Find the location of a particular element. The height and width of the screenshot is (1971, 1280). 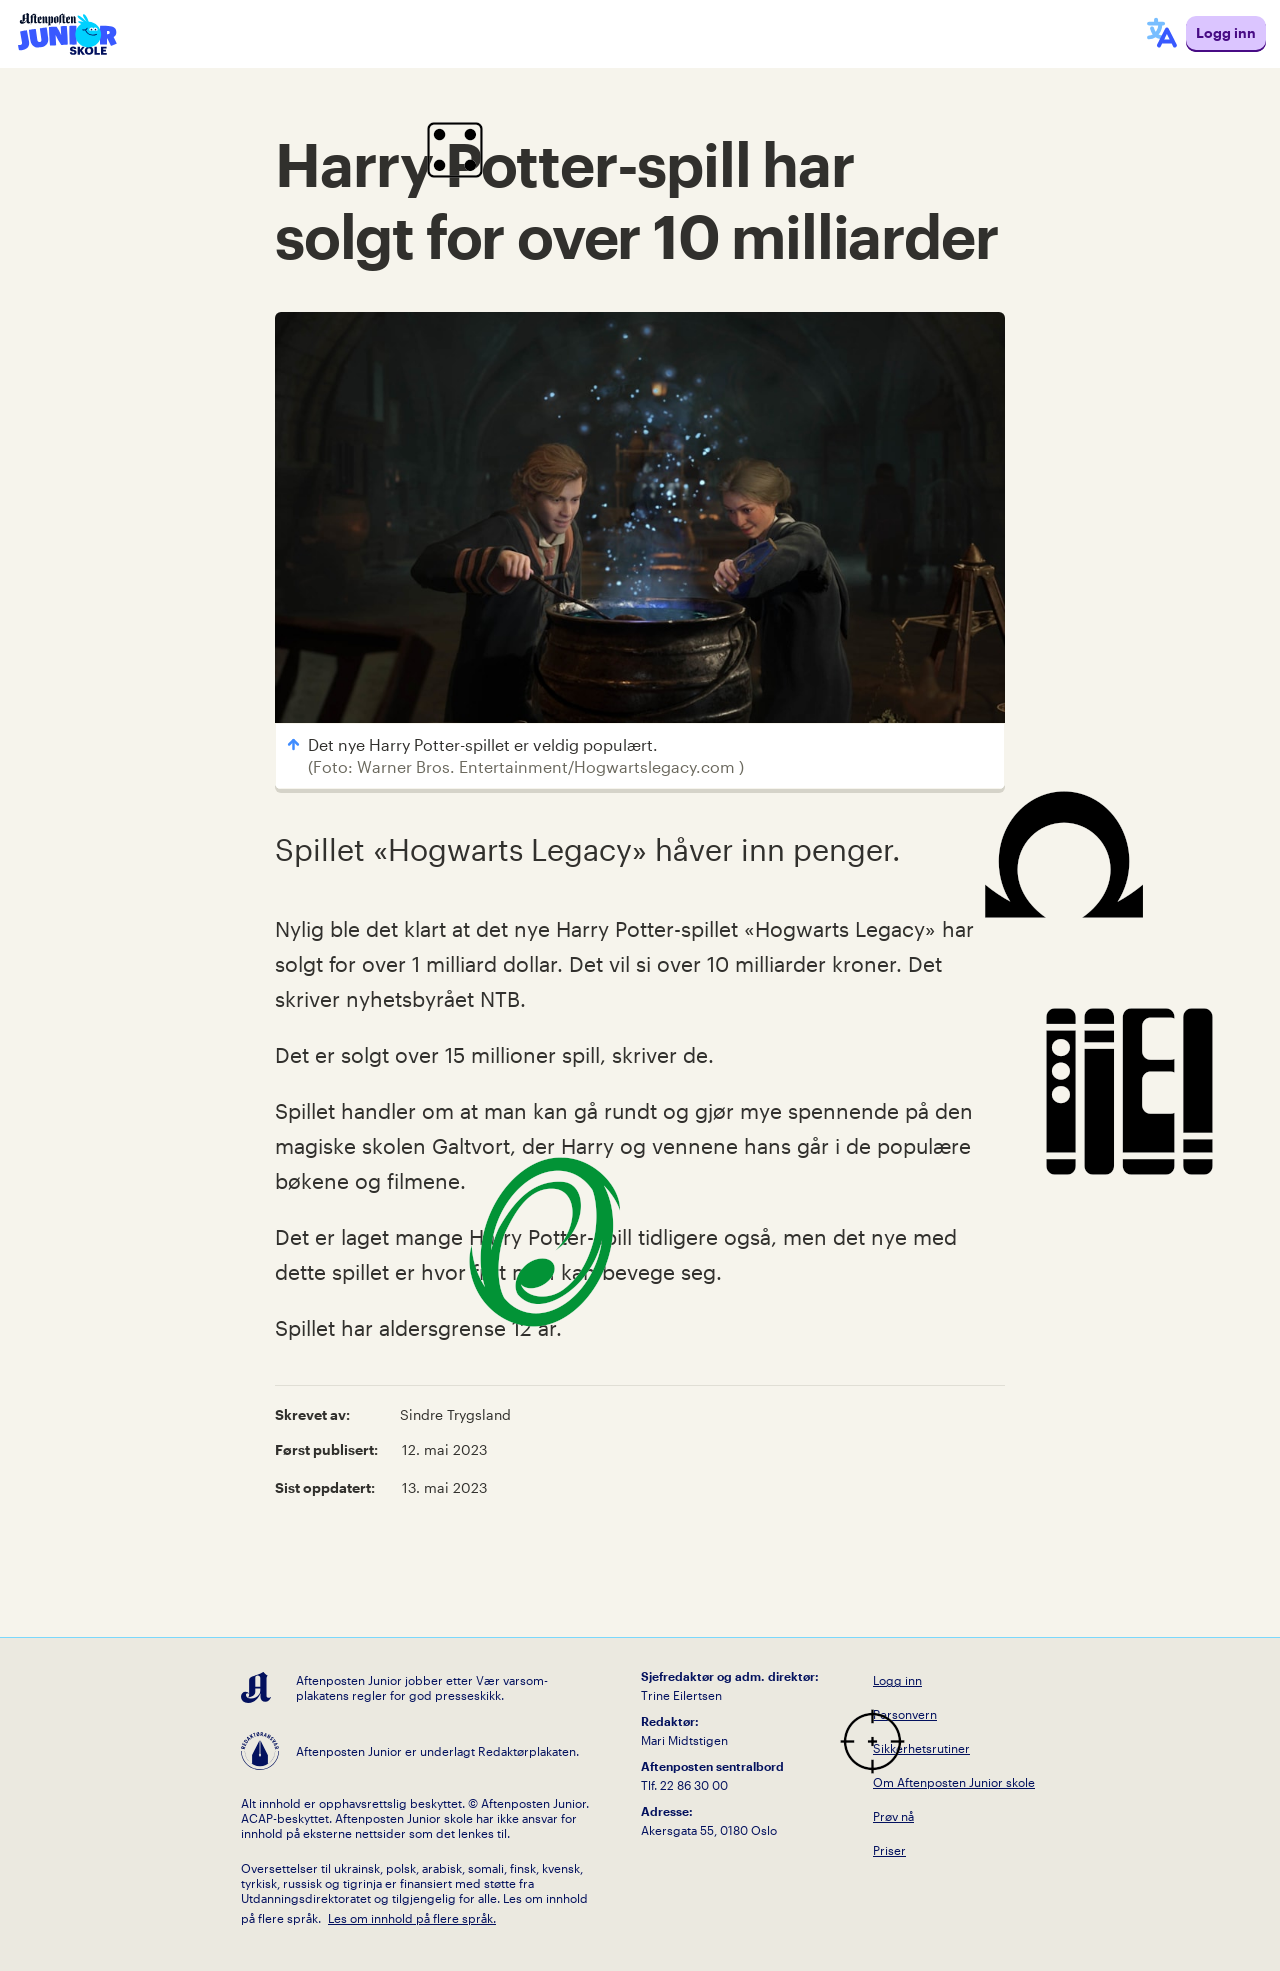

roll the dice or randomize selection is located at coordinates (455, 150).